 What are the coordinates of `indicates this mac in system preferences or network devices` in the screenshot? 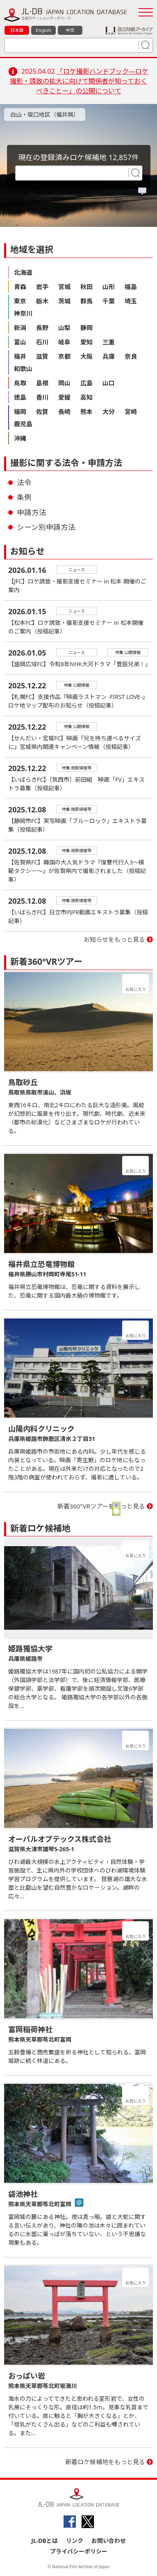 It's located at (142, 191).